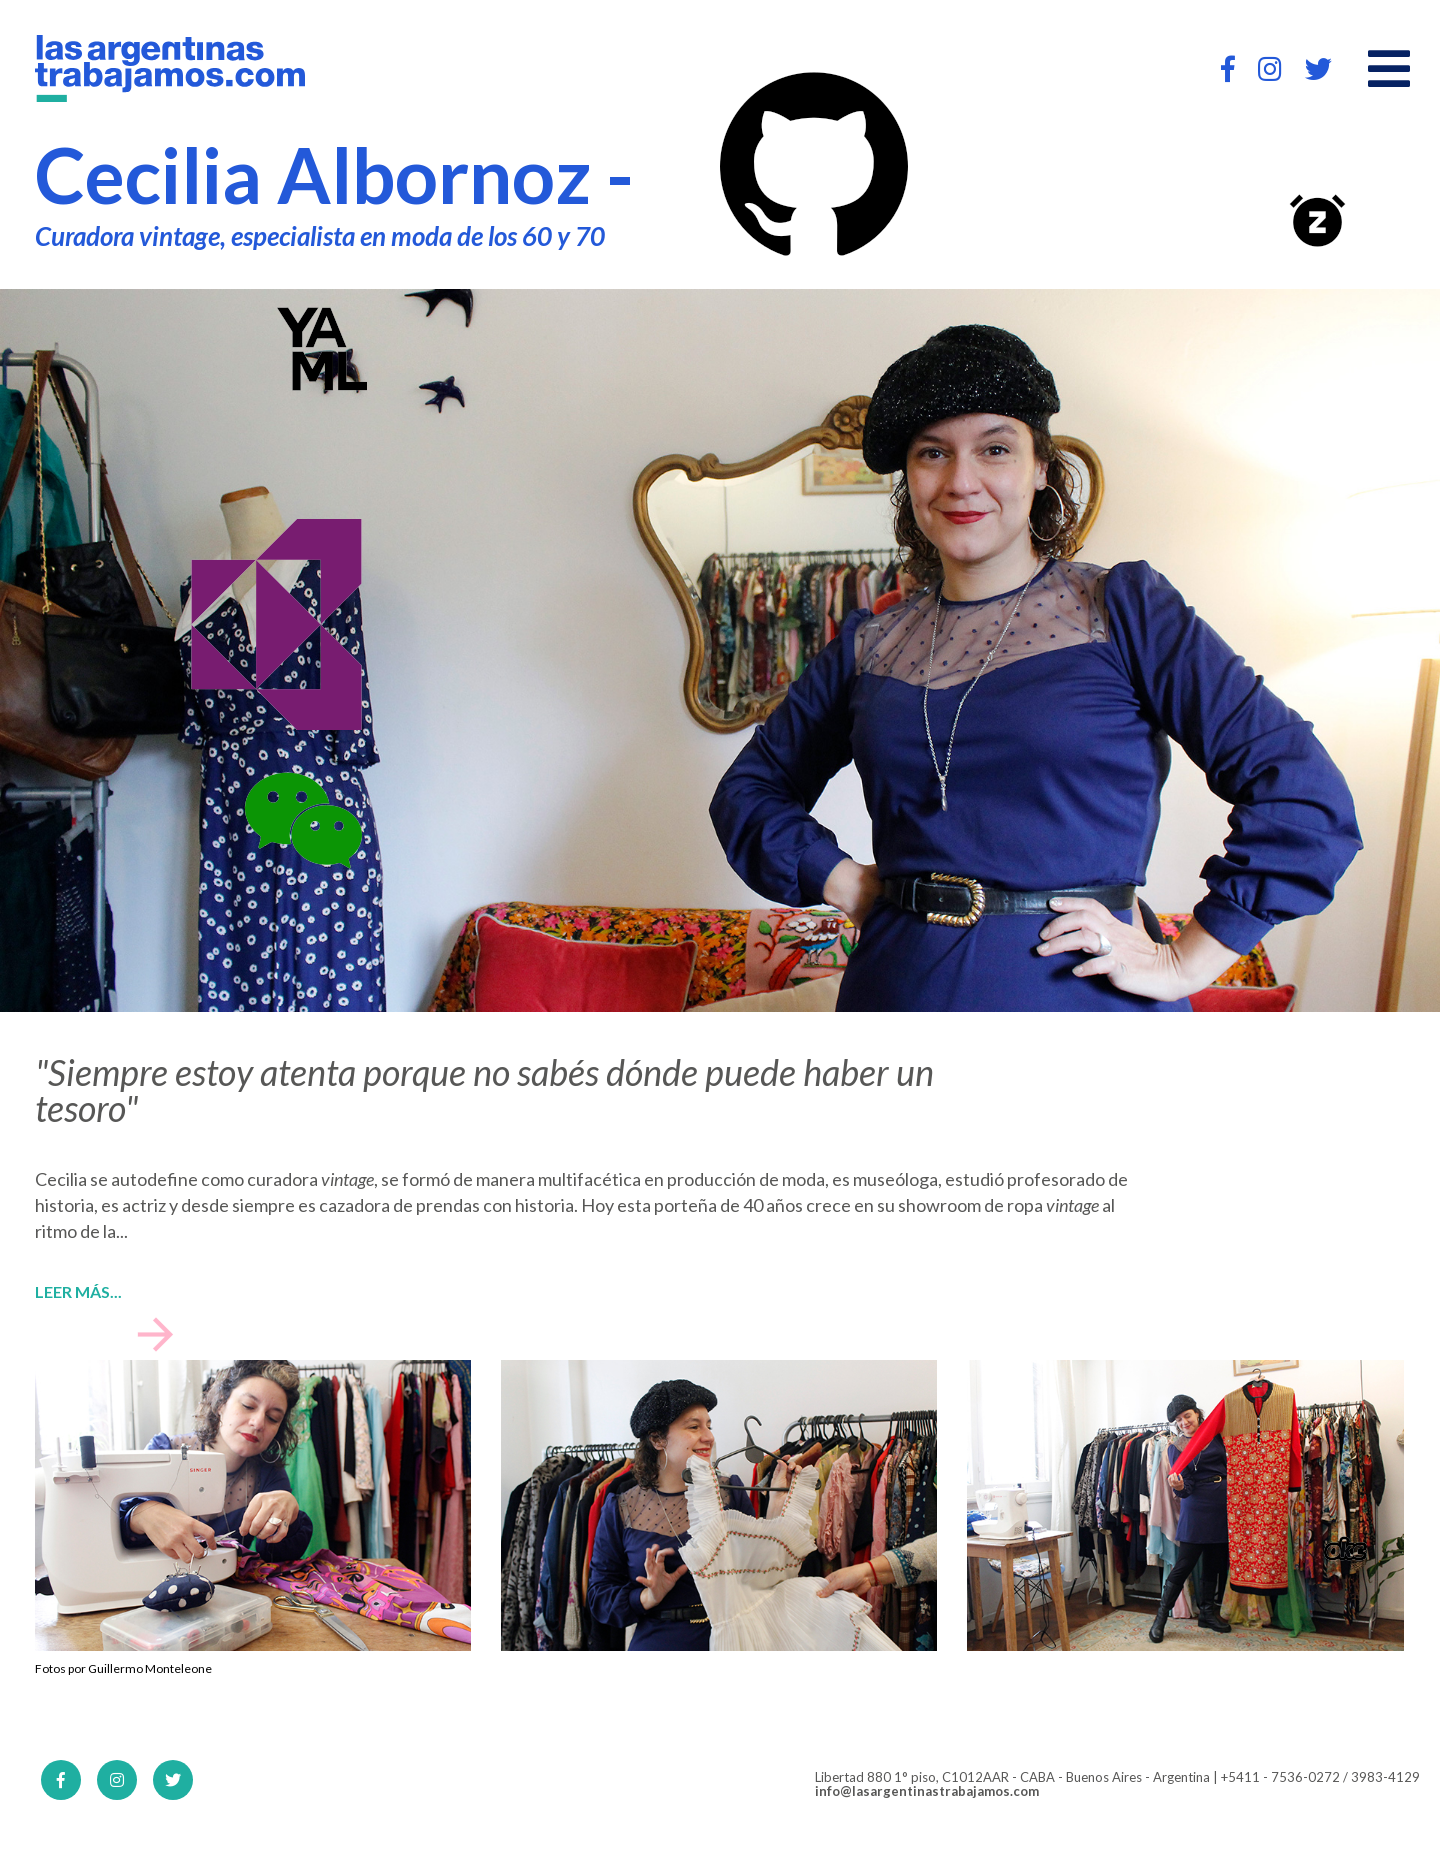  What do you see at coordinates (276, 624) in the screenshot?
I see `kyocera brand logo` at bounding box center [276, 624].